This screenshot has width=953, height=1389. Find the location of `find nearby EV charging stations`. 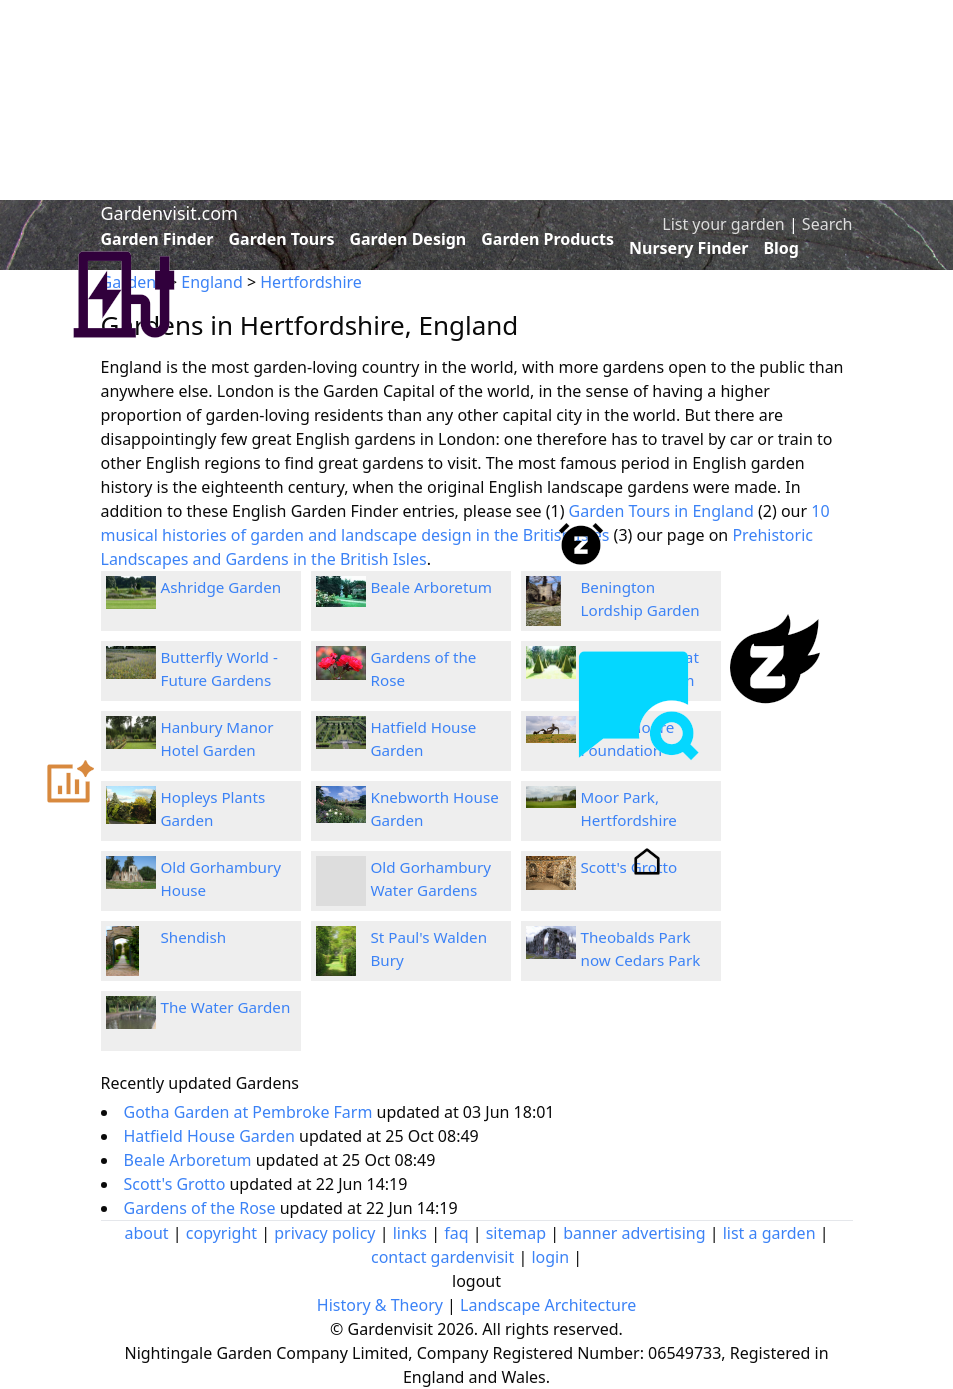

find nearby EV charging stations is located at coordinates (121, 294).